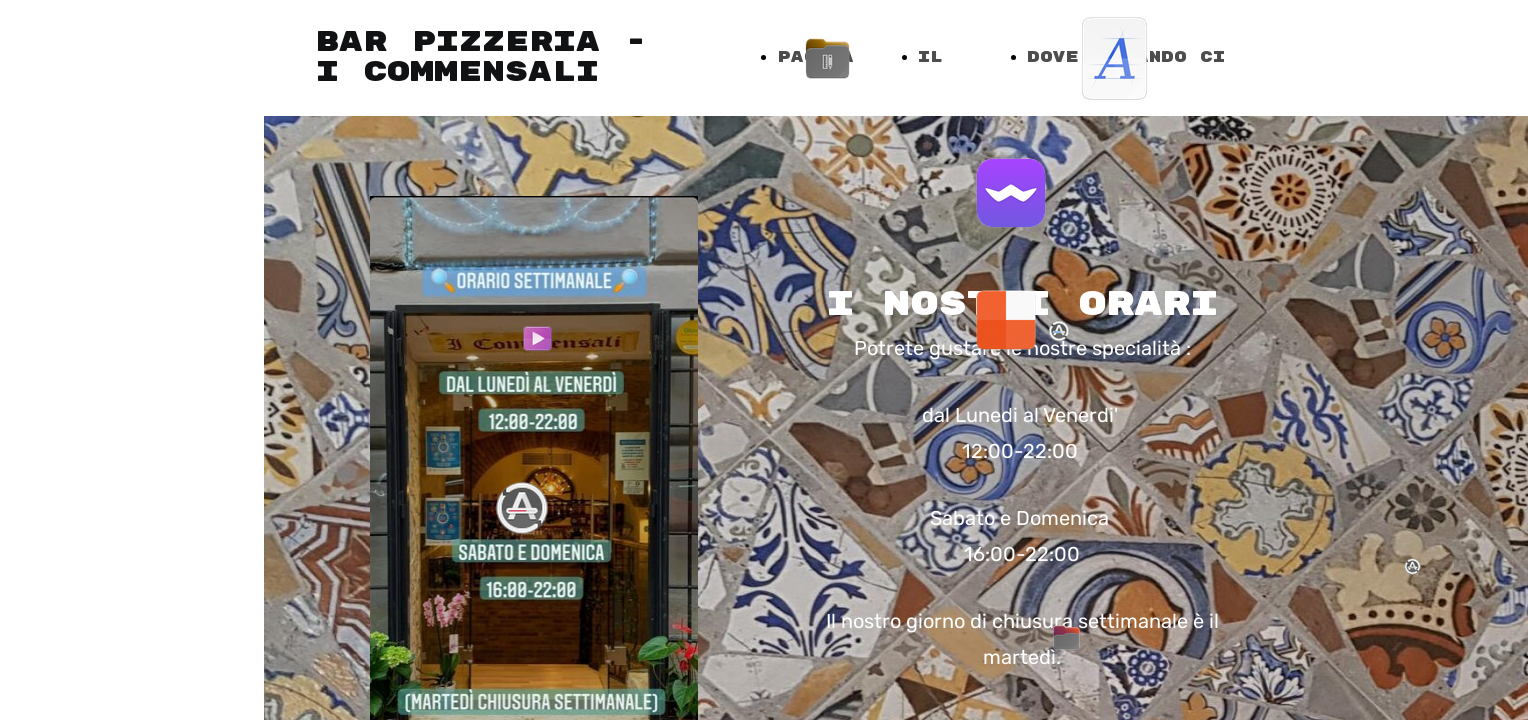  Describe the element at coordinates (827, 58) in the screenshot. I see `access your templates folder` at that location.